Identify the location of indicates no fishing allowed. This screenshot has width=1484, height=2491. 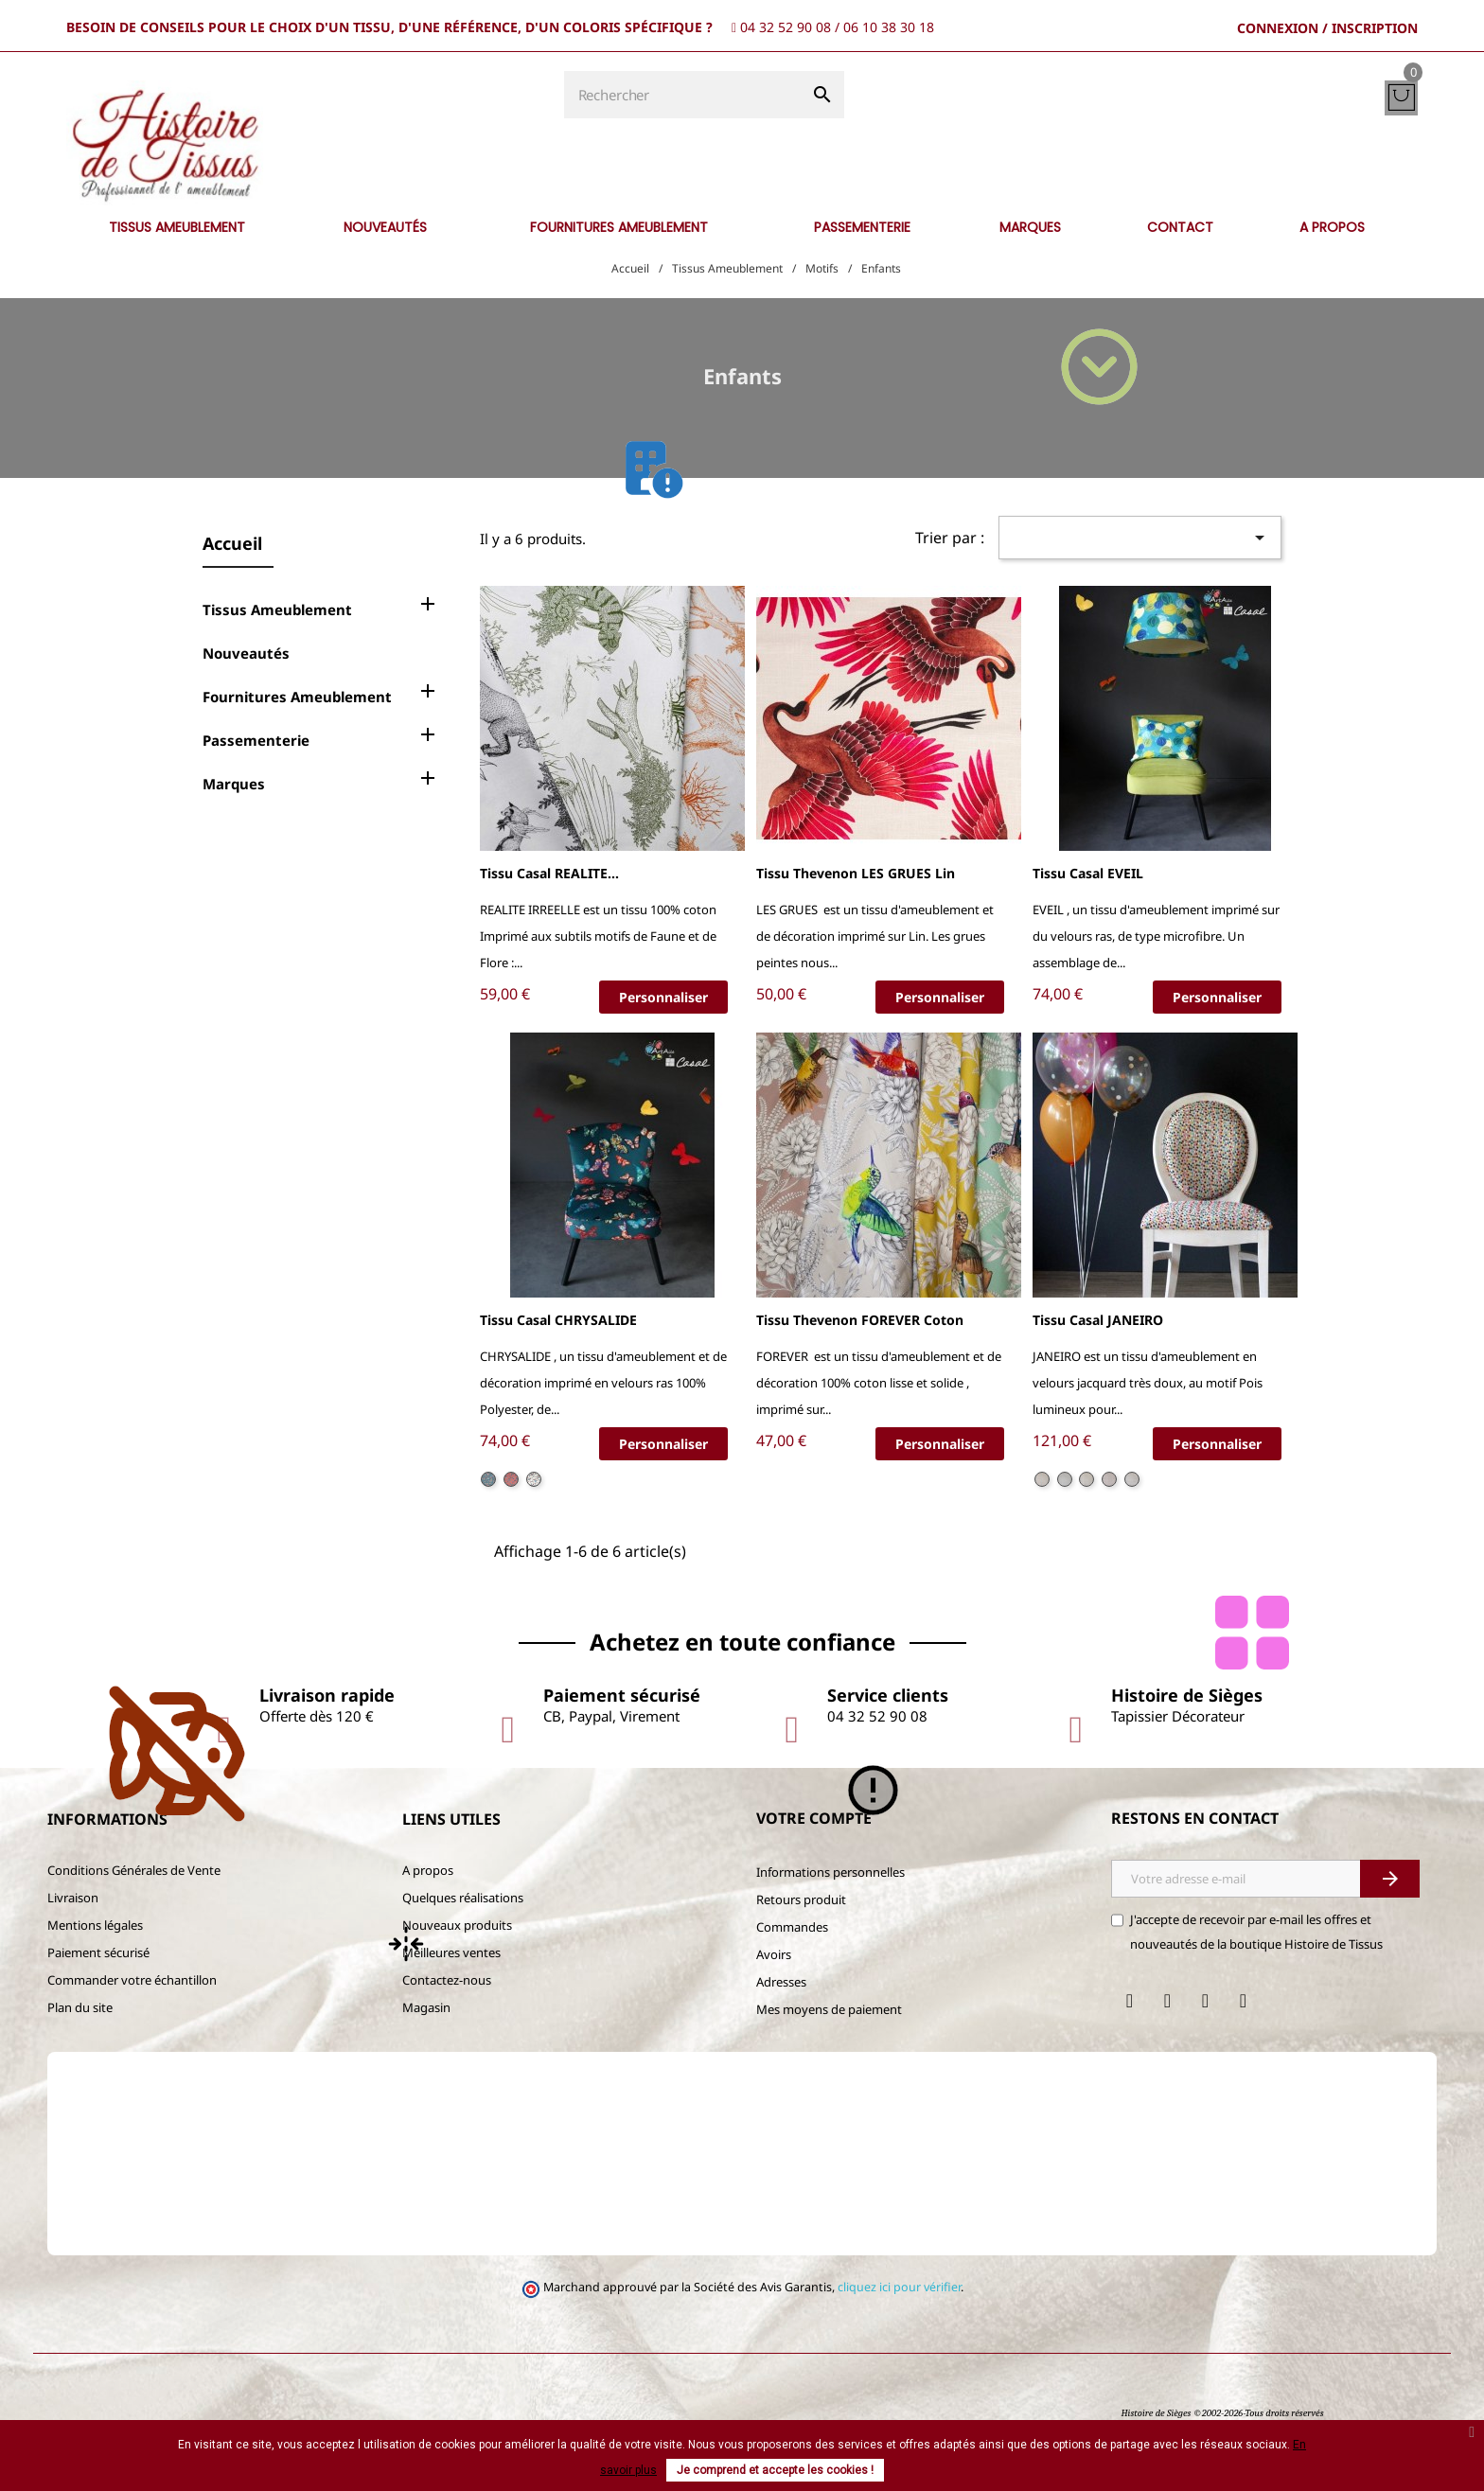
(177, 1754).